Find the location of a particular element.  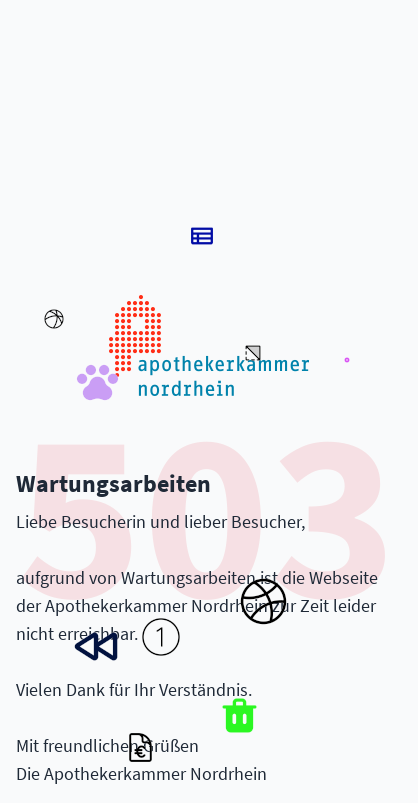

view dribbble profile or portfolio is located at coordinates (263, 601).